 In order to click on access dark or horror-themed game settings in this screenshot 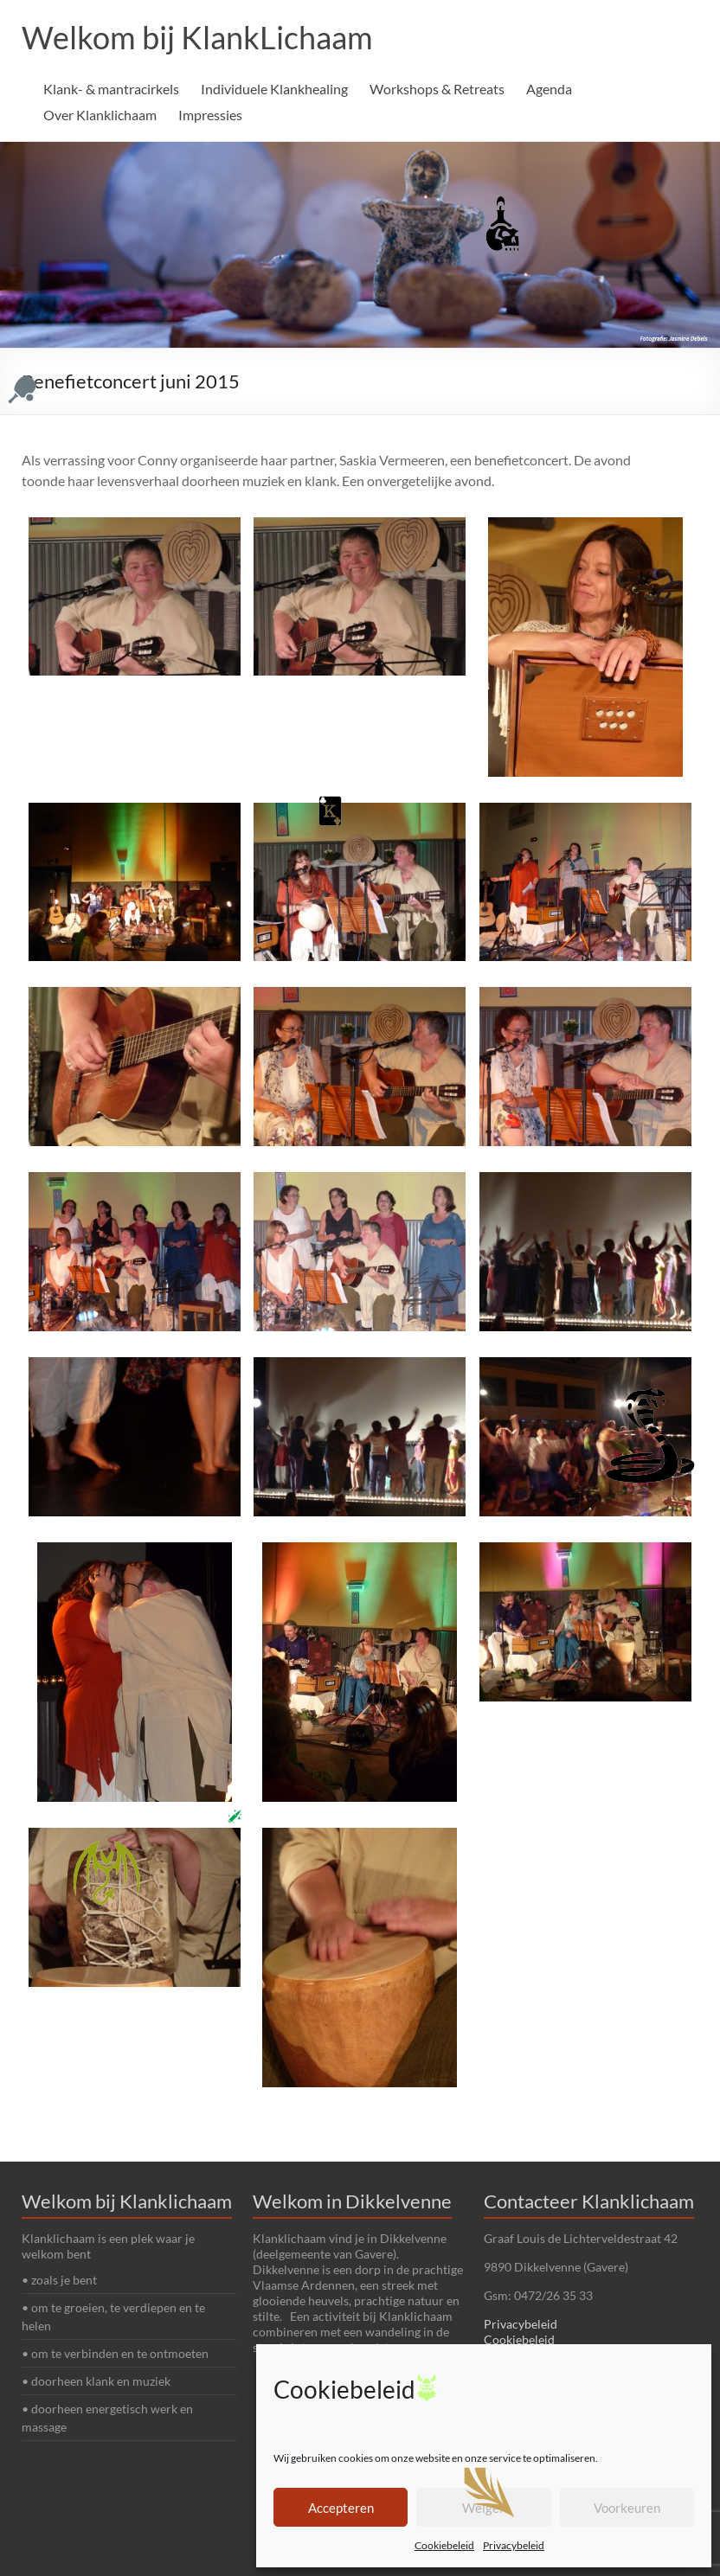, I will do `click(501, 223)`.